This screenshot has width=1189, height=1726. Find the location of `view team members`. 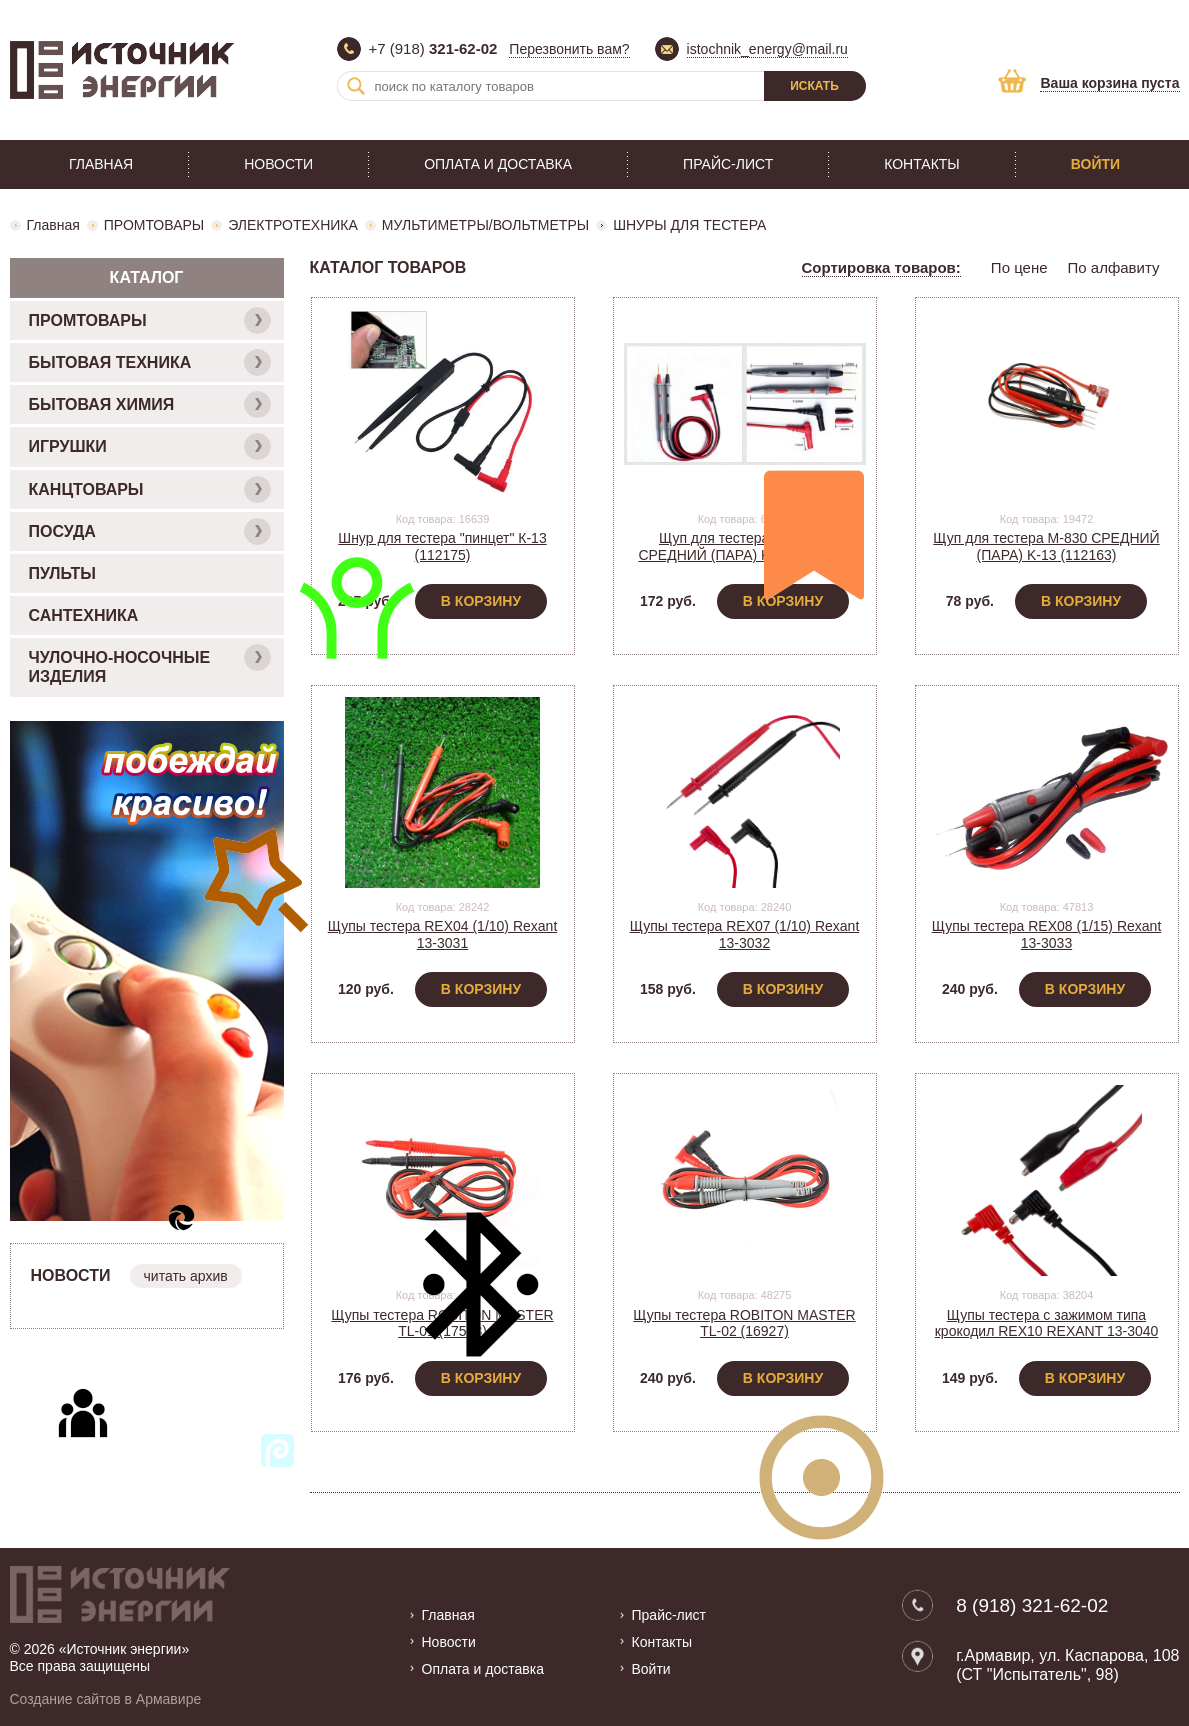

view team members is located at coordinates (83, 1413).